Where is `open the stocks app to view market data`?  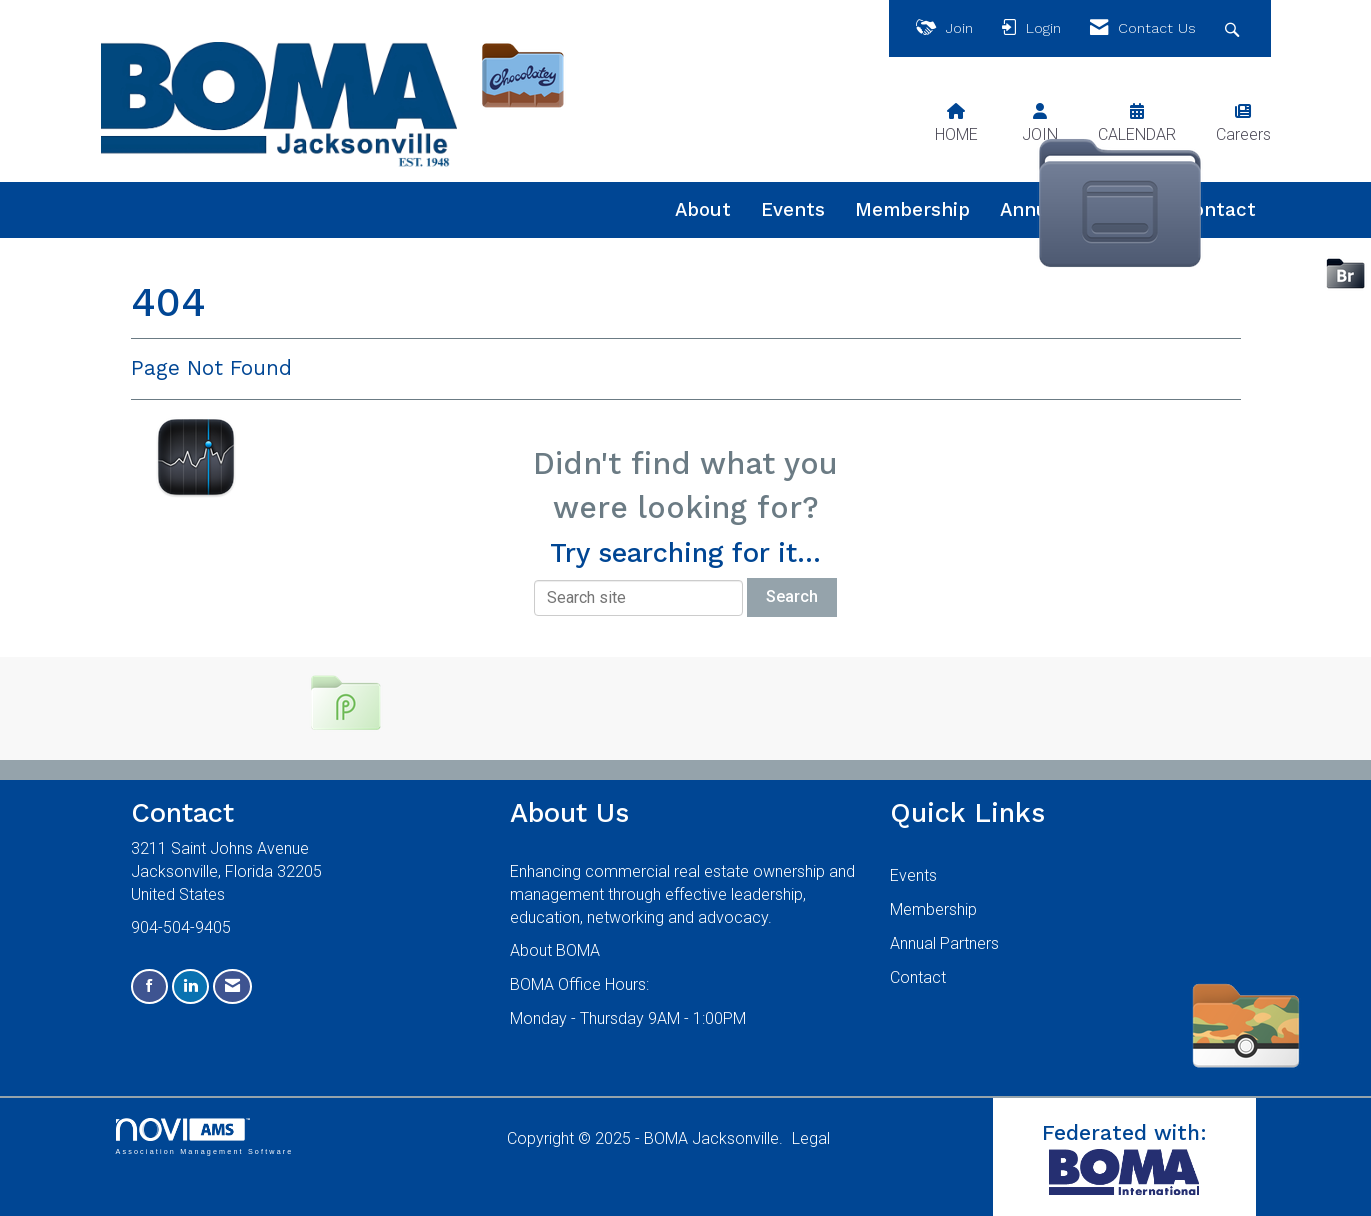
open the stocks app to view market data is located at coordinates (196, 457).